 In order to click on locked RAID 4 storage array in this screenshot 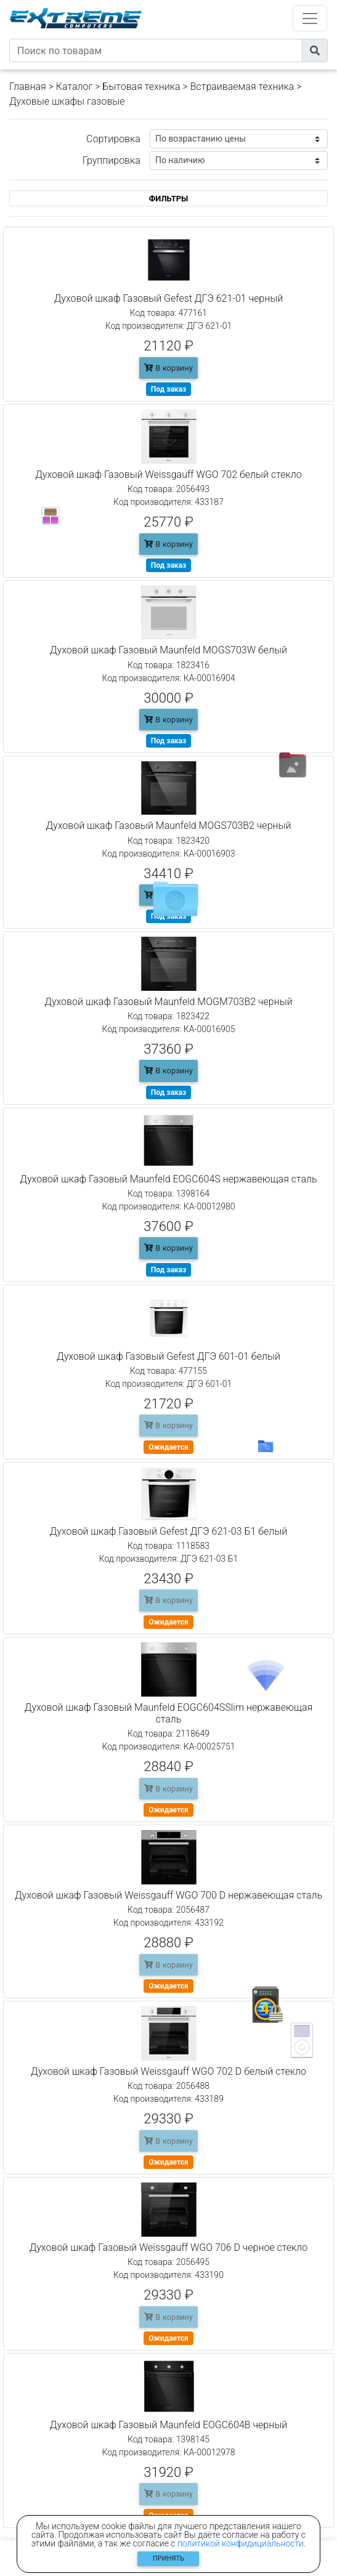, I will do `click(266, 2005)`.